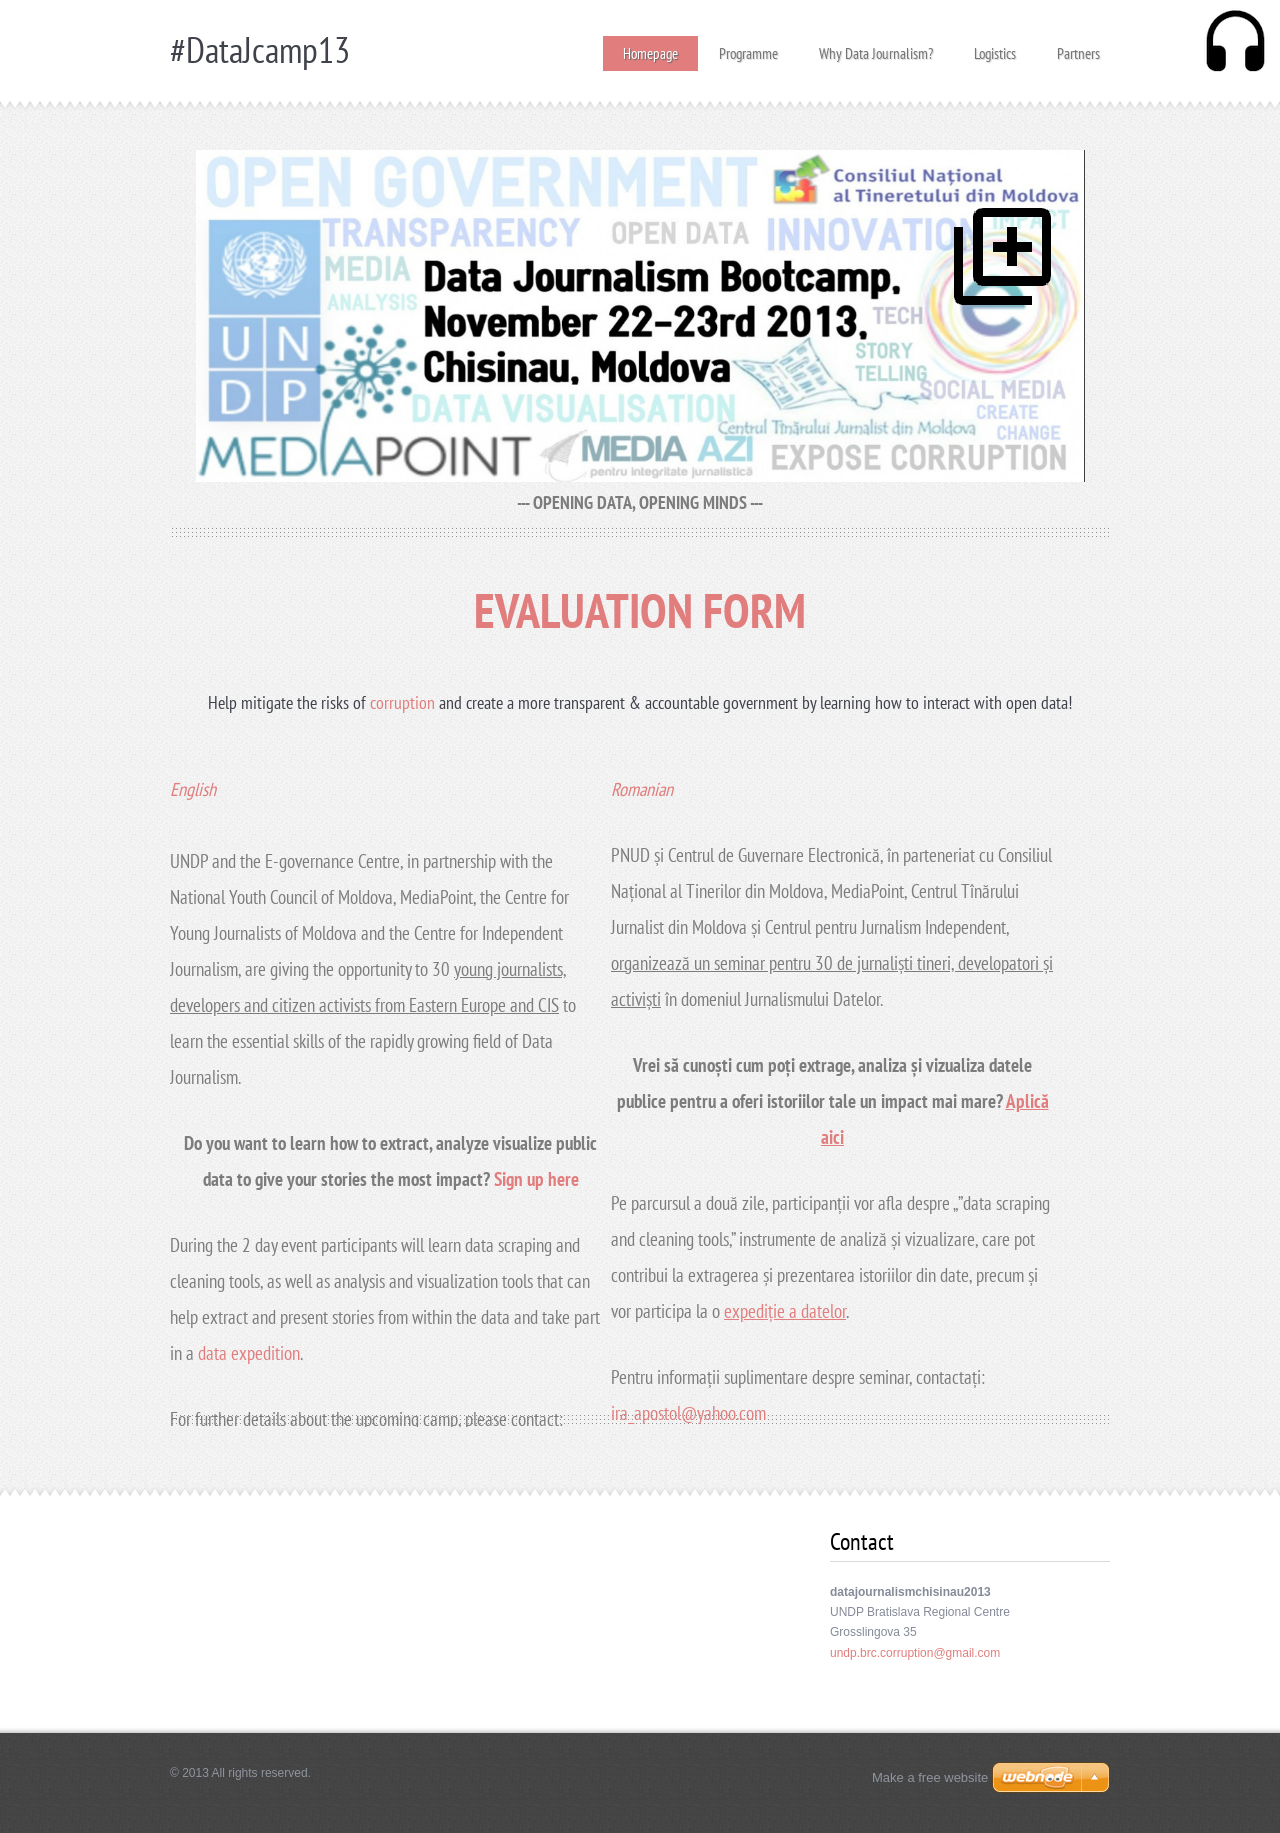 The width and height of the screenshot is (1280, 1833). What do you see at coordinates (1235, 45) in the screenshot?
I see `access audio or voice support` at bounding box center [1235, 45].